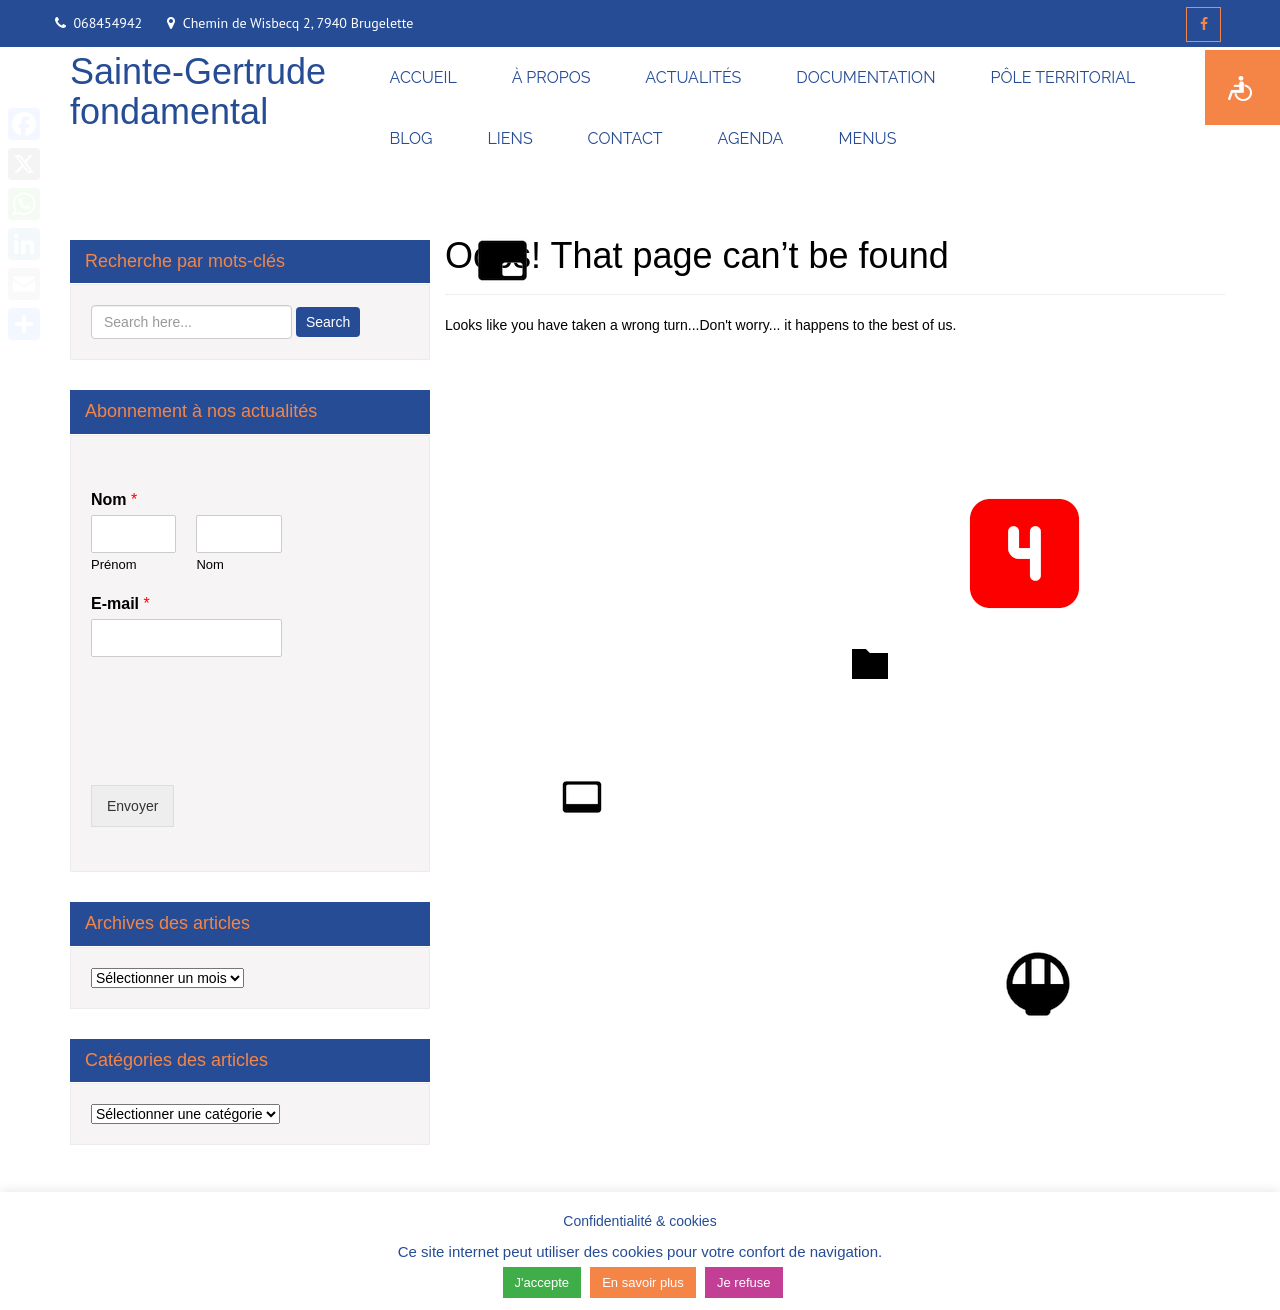 This screenshot has height=1310, width=1280. I want to click on video player with subtitle or caption bar, so click(582, 797).